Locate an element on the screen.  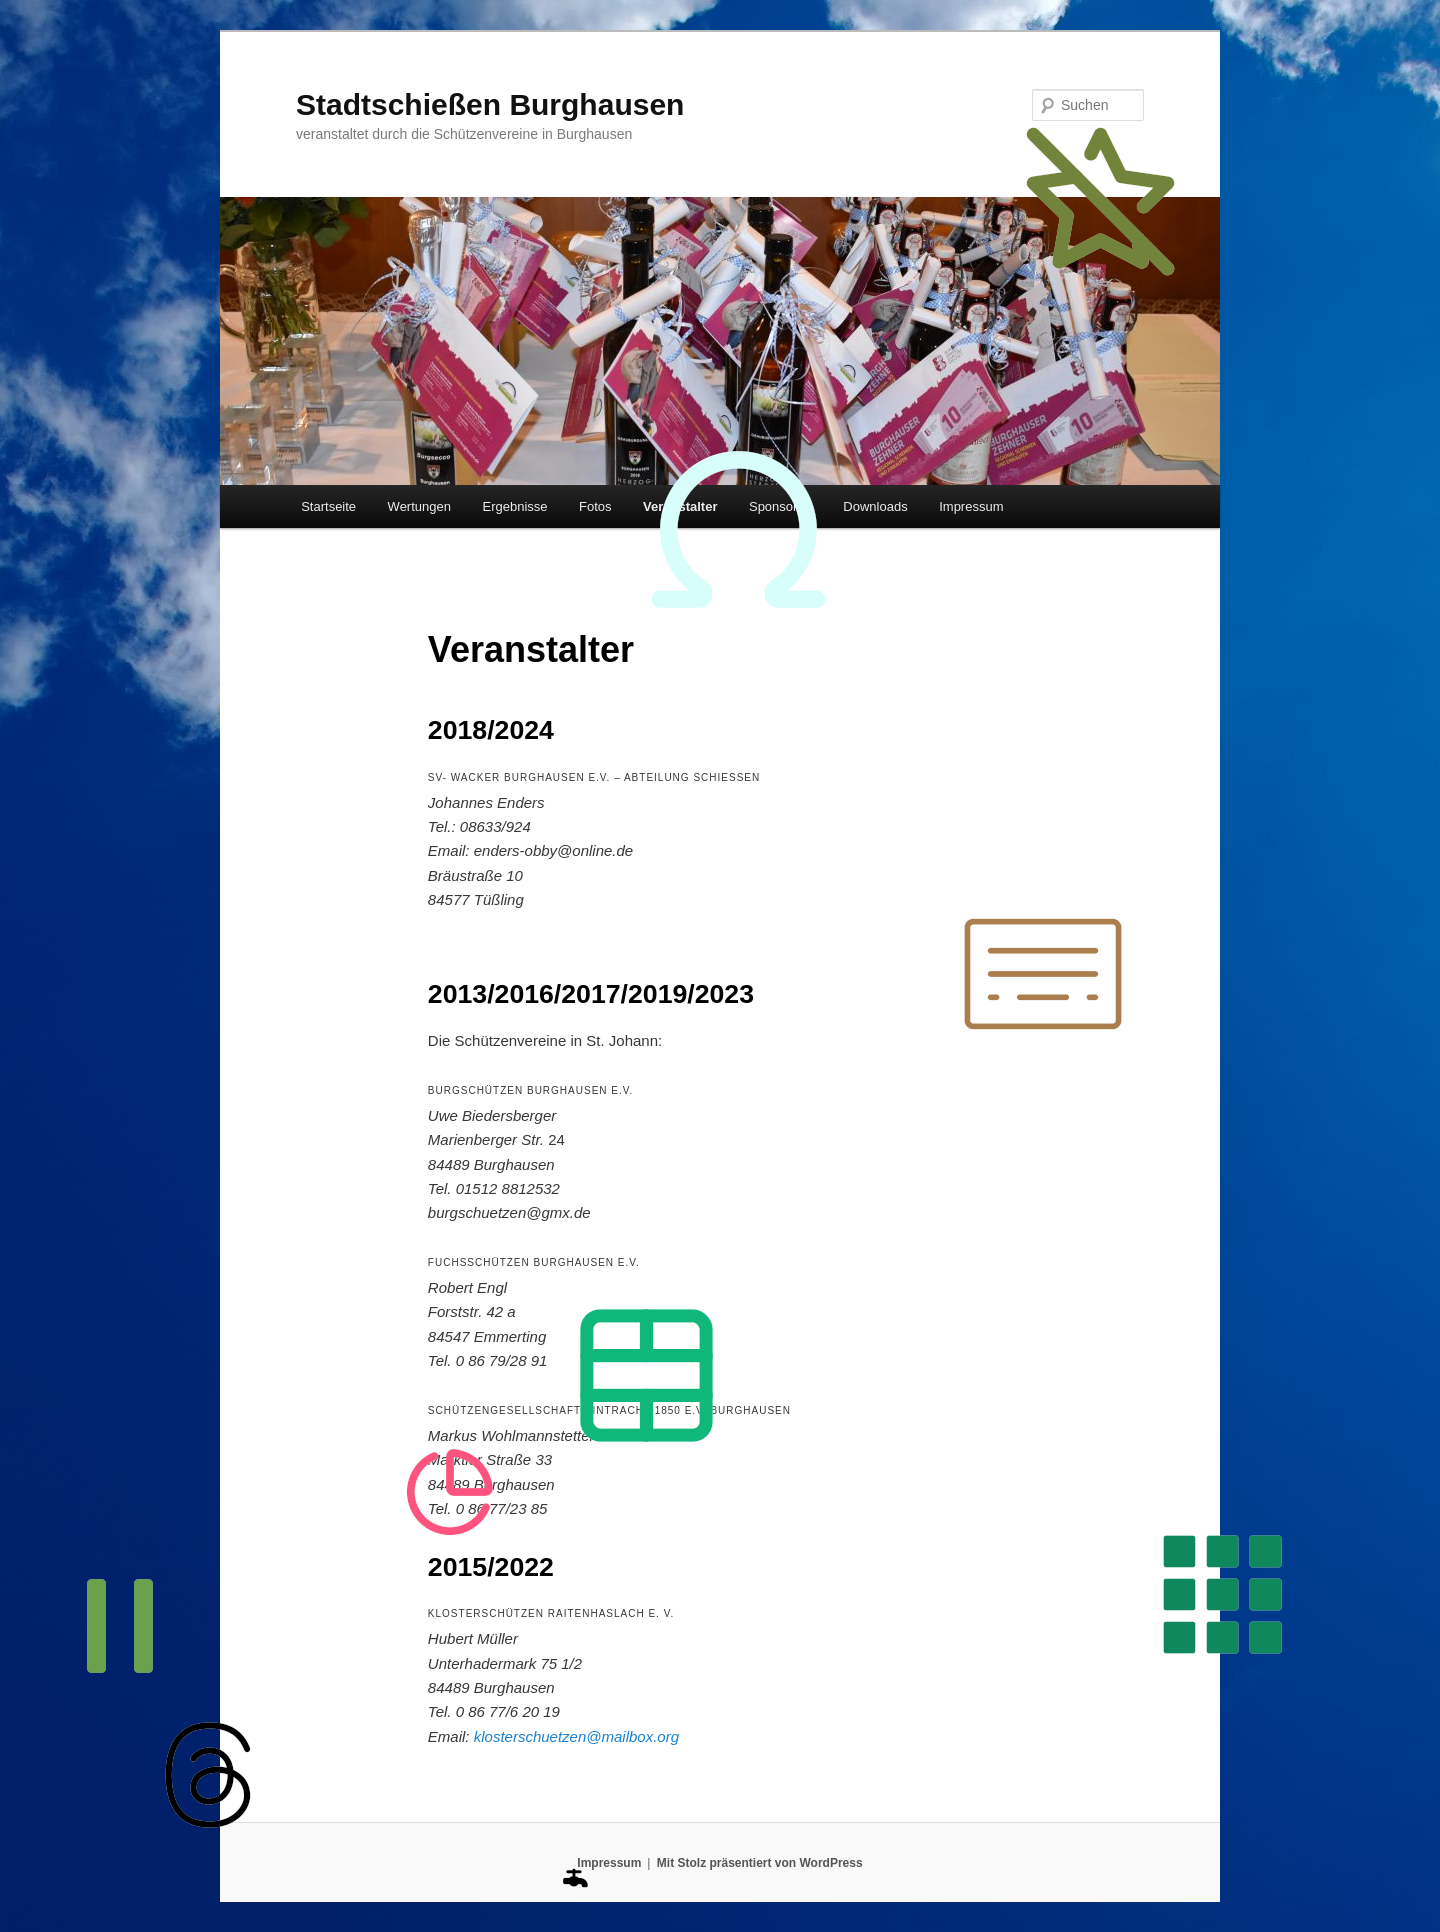
remove from favorites is located at coordinates (1100, 201).